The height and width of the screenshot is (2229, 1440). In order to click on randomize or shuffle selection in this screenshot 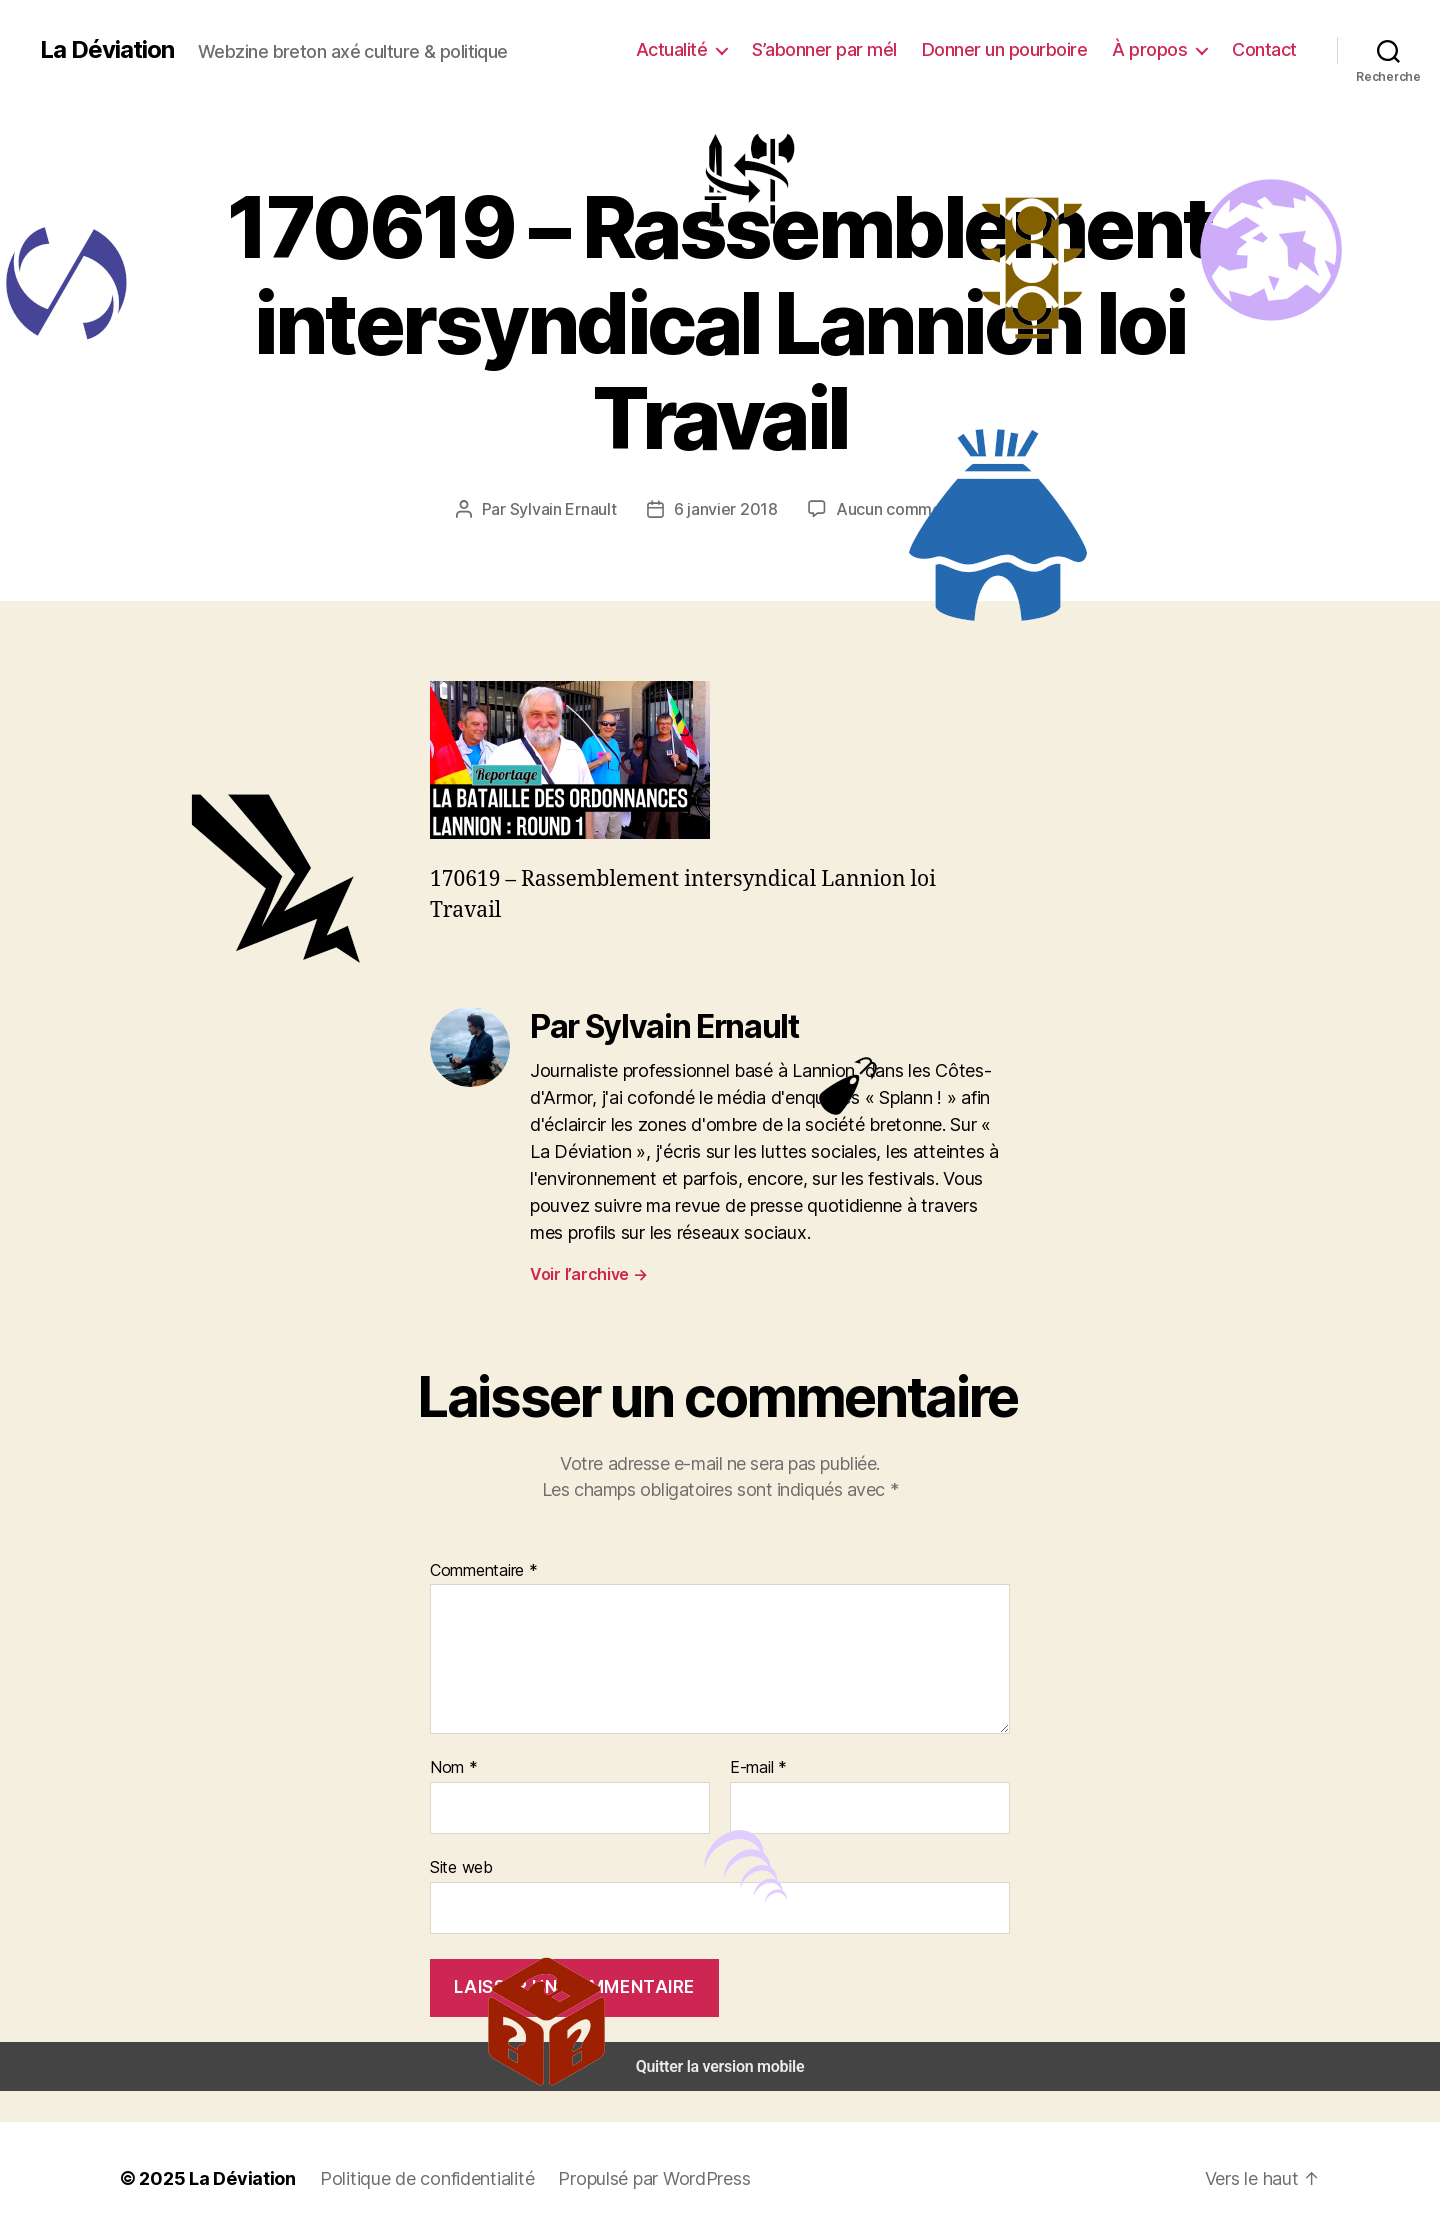, I will do `click(546, 2022)`.